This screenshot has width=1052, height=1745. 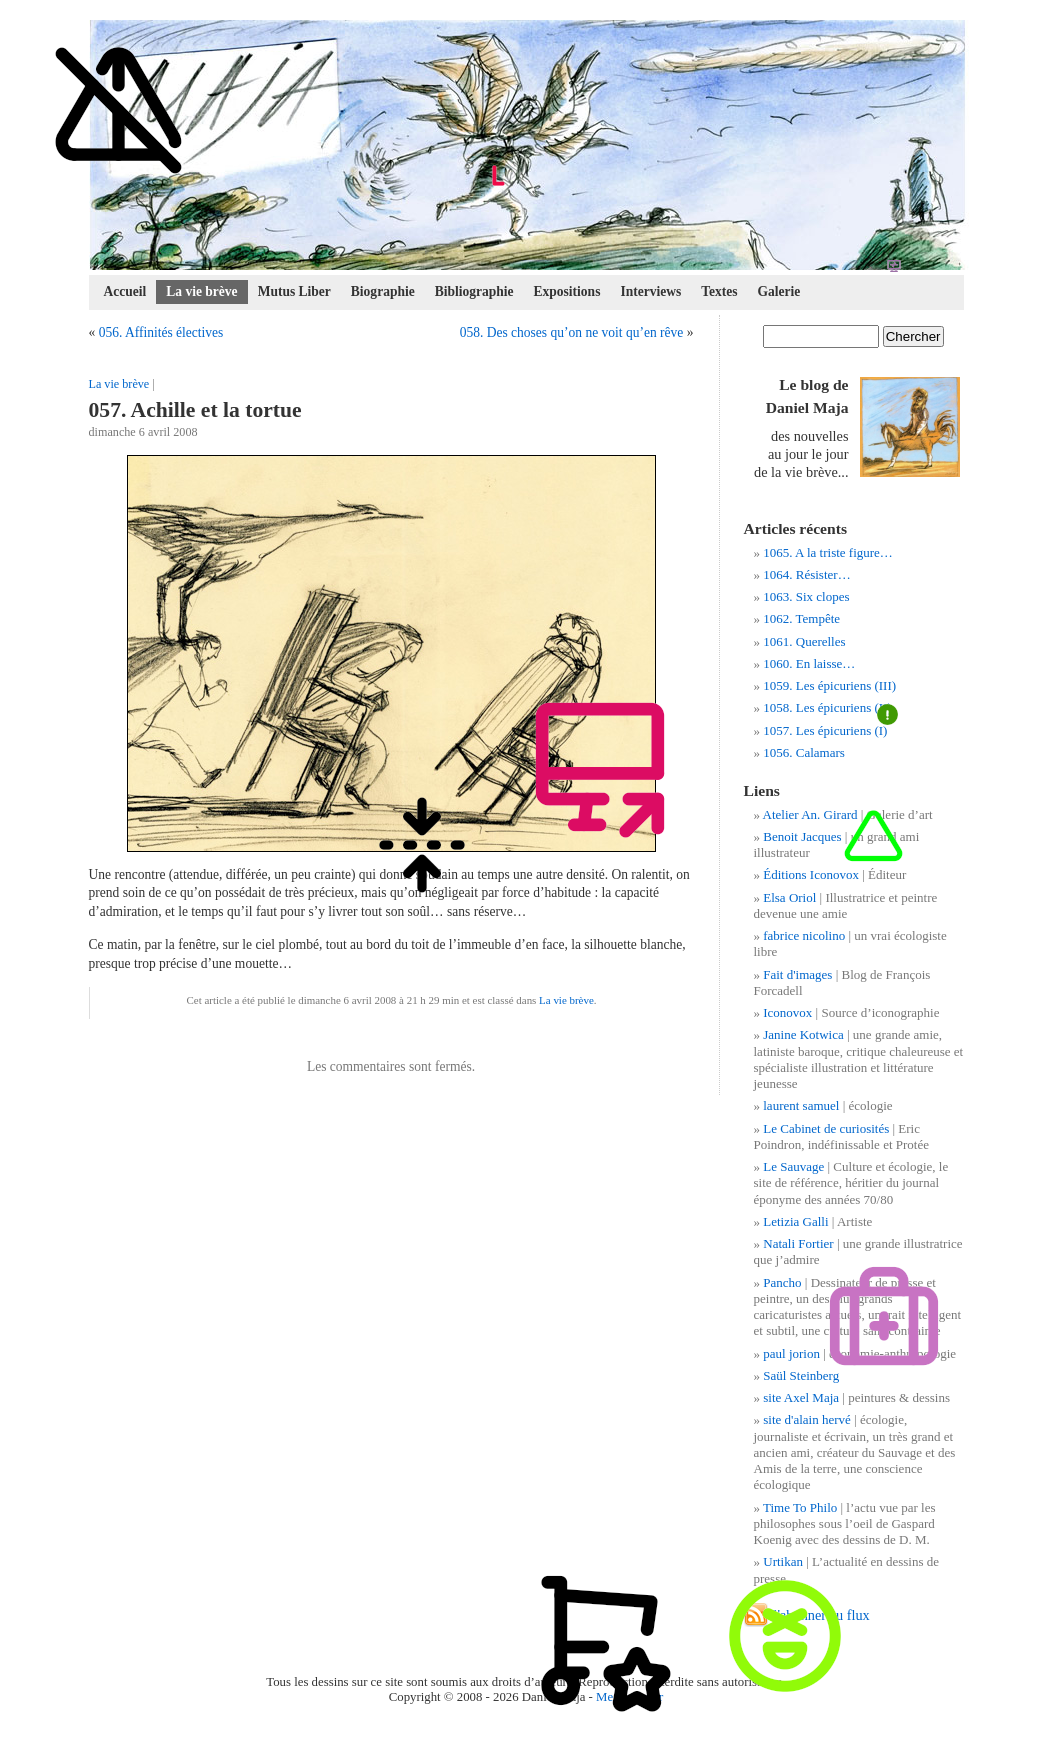 I want to click on indicates a warning or alert requiring attention, so click(x=887, y=714).